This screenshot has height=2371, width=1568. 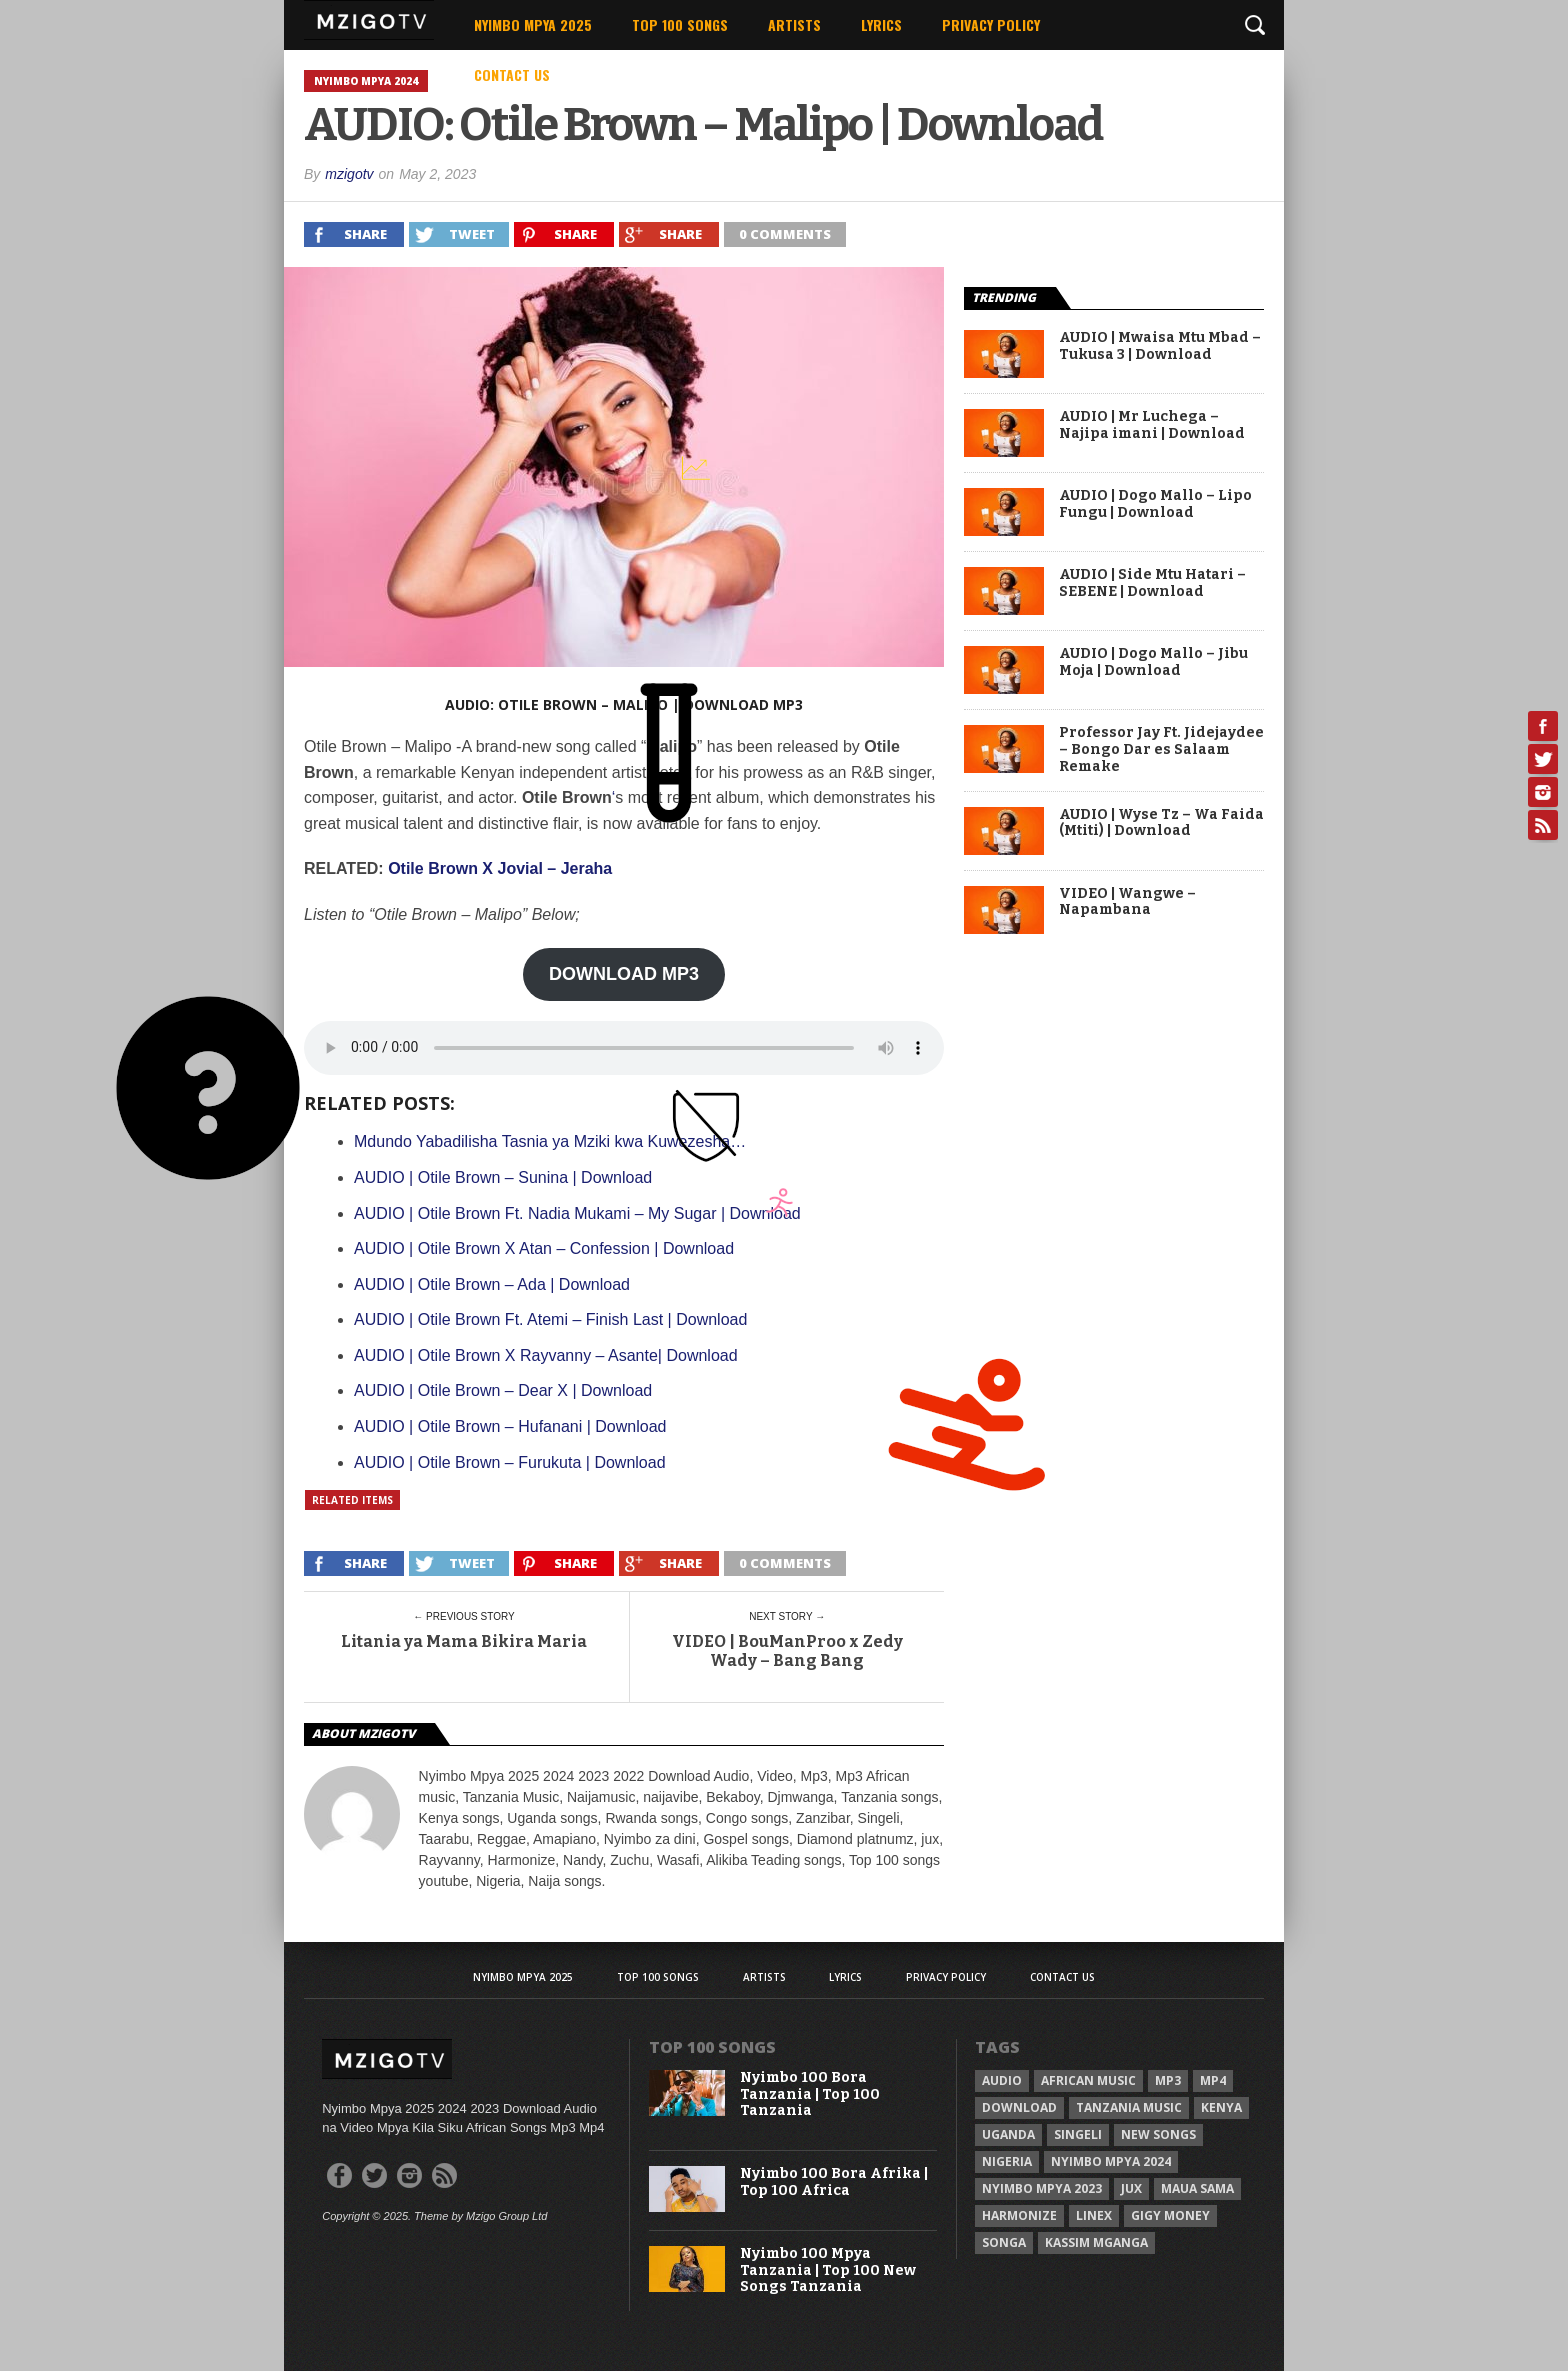 What do you see at coordinates (208, 1088) in the screenshot?
I see `access help or support information` at bounding box center [208, 1088].